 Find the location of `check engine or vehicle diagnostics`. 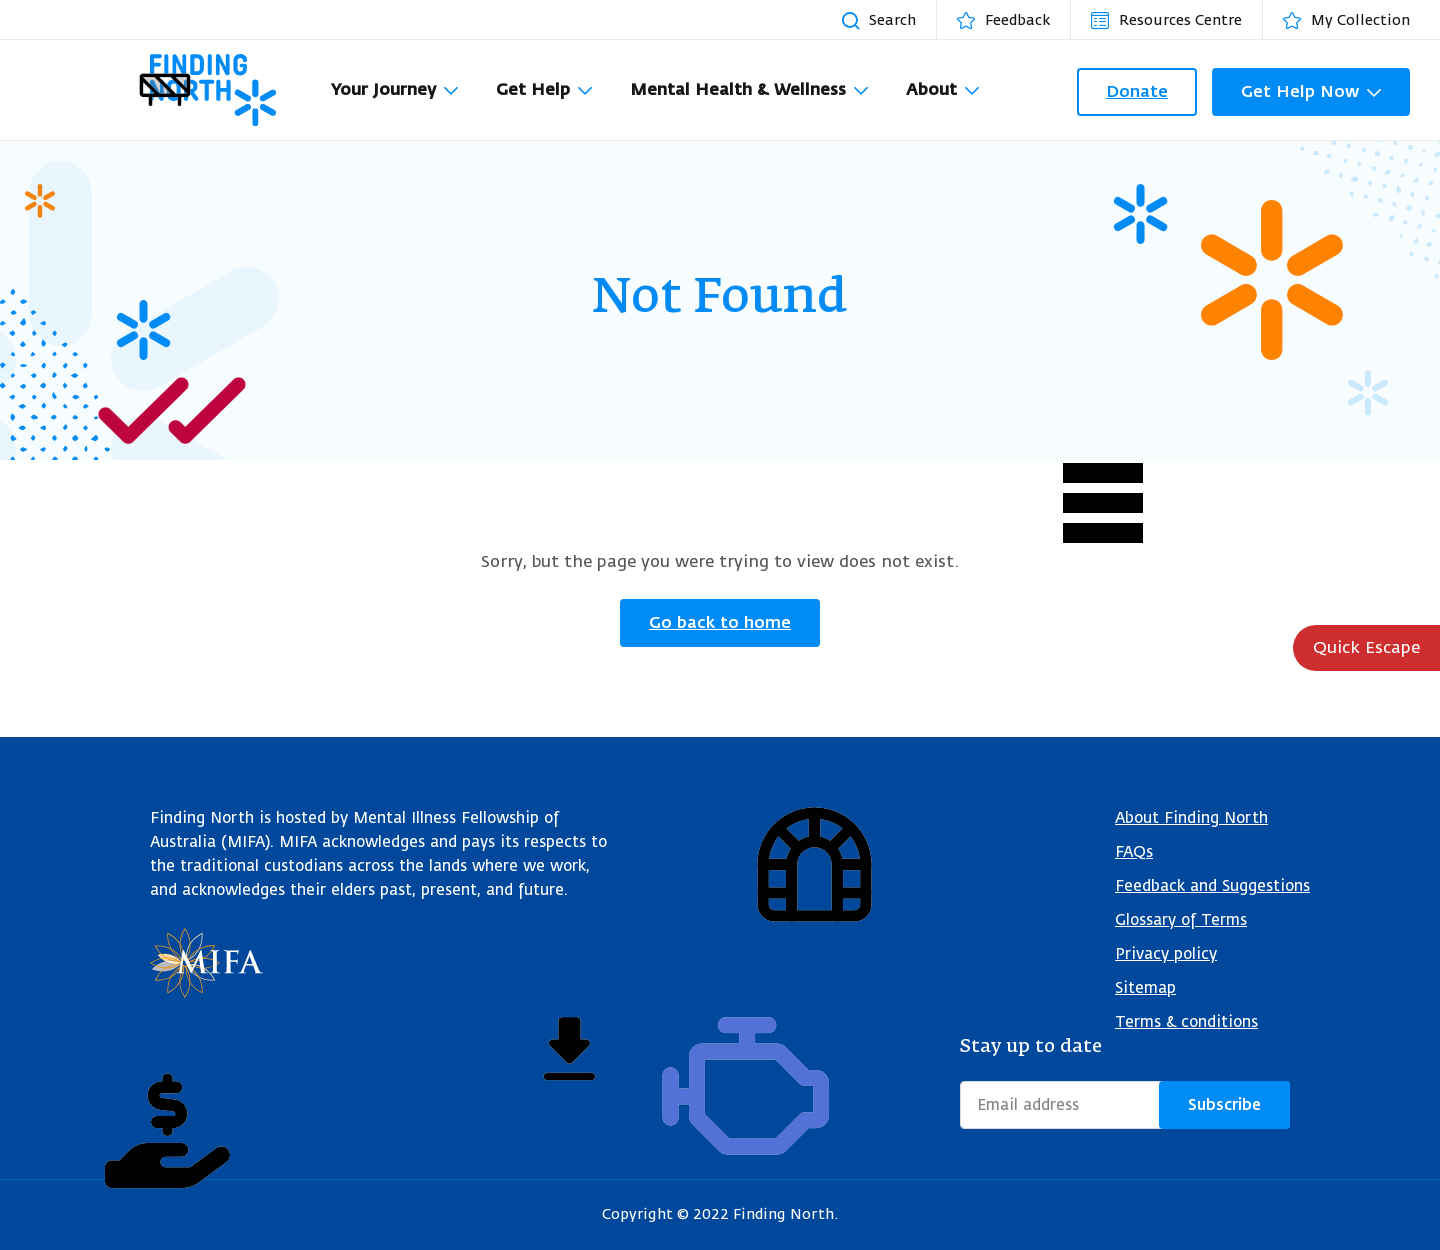

check engine or vehicle diagnostics is located at coordinates (744, 1088).